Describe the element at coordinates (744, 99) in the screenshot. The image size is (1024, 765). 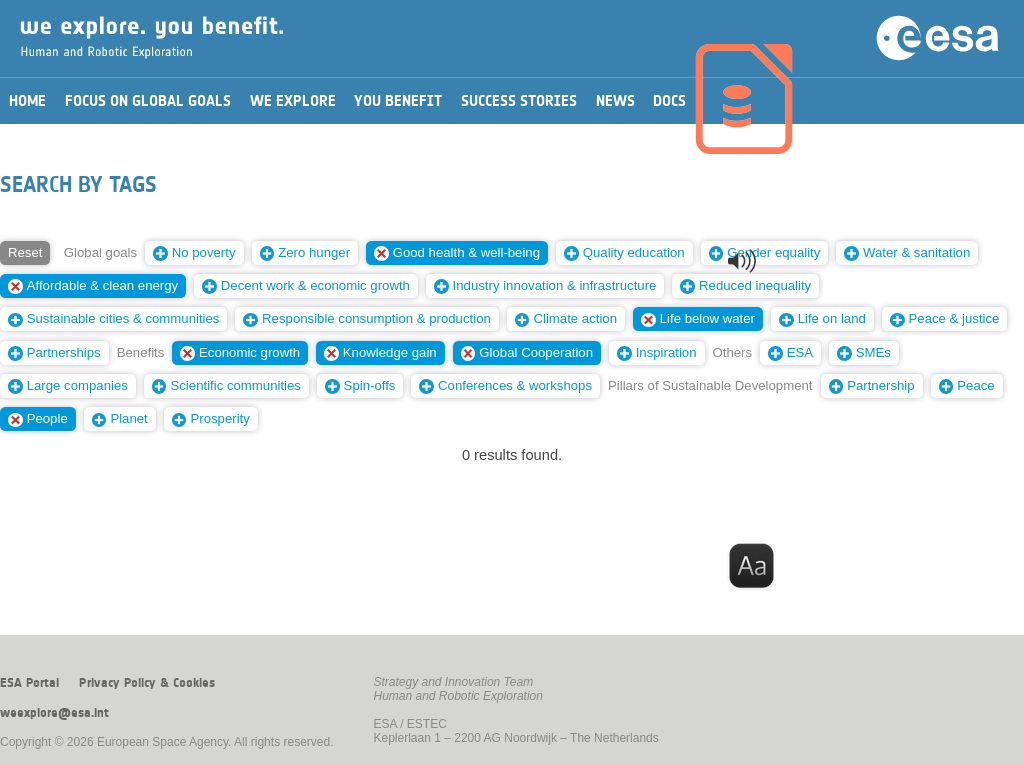
I see `open libreoffice base database application` at that location.